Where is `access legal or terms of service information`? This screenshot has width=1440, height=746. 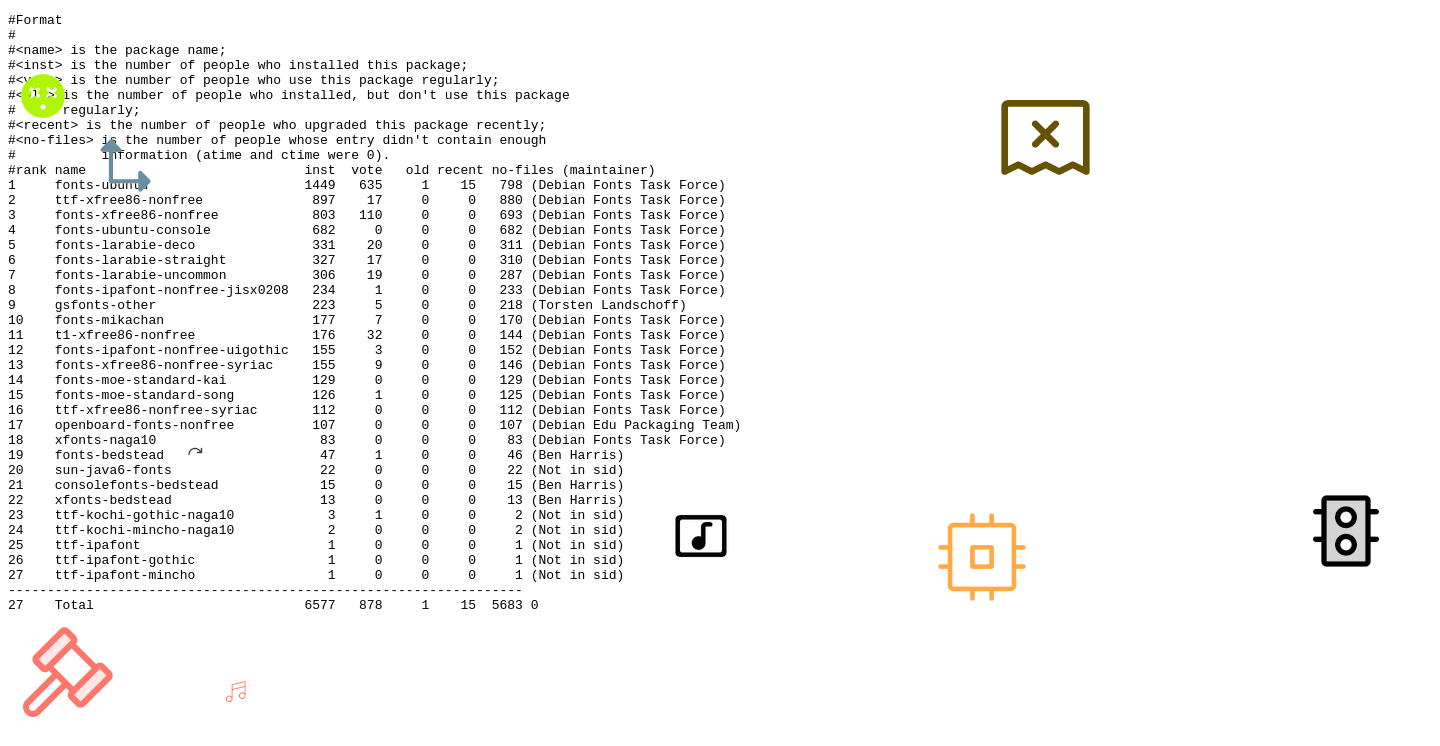 access legal or terms of service information is located at coordinates (64, 675).